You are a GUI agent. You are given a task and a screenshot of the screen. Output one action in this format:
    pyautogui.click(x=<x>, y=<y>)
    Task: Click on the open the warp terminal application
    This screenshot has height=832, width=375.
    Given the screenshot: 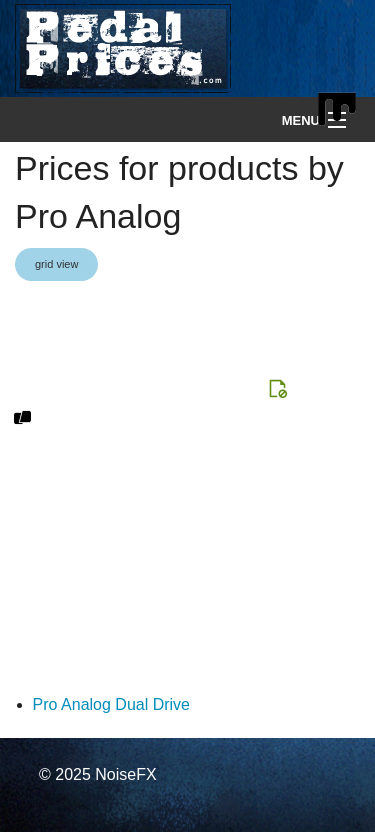 What is the action you would take?
    pyautogui.click(x=22, y=417)
    